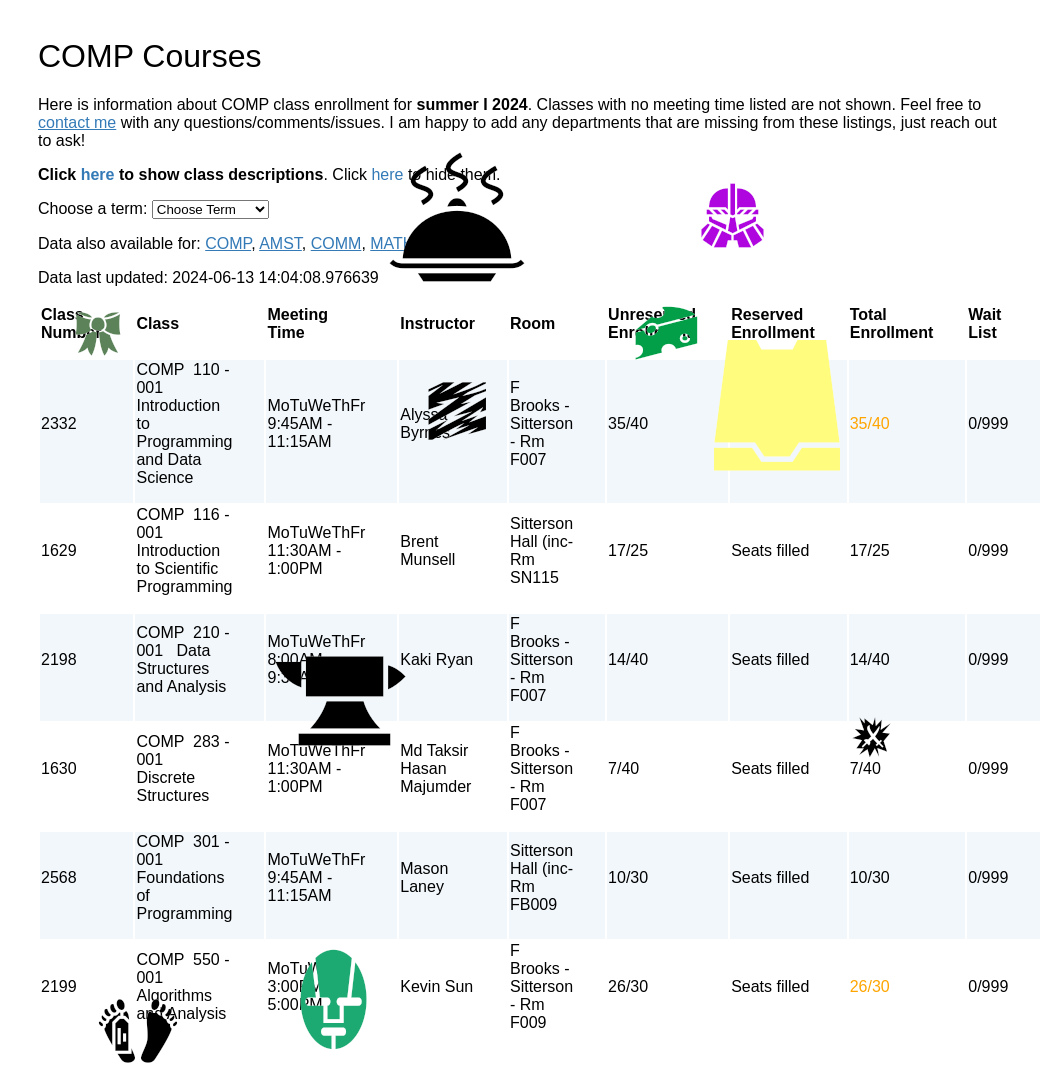  What do you see at coordinates (333, 999) in the screenshot?
I see `equip armor or mask item` at bounding box center [333, 999].